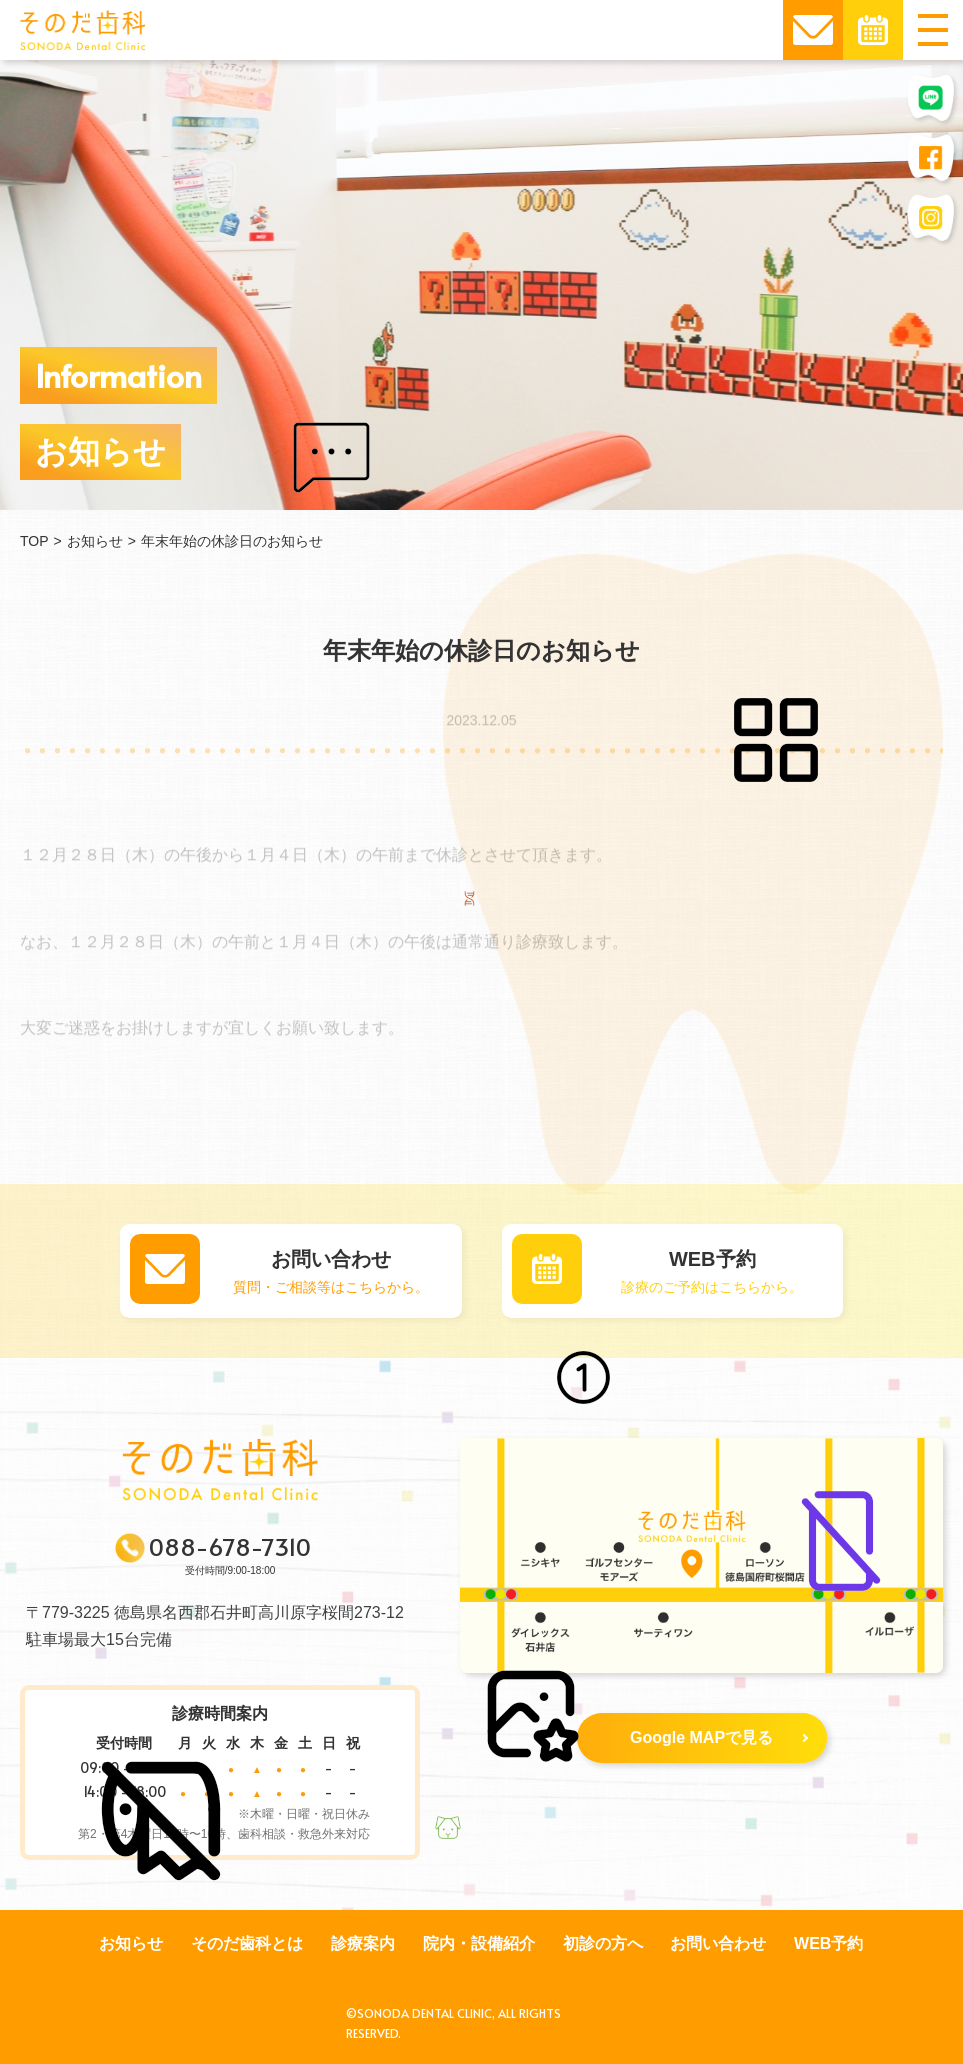 This screenshot has height=2064, width=963. I want to click on indicates the first step in a multi-step process, so click(583, 1377).